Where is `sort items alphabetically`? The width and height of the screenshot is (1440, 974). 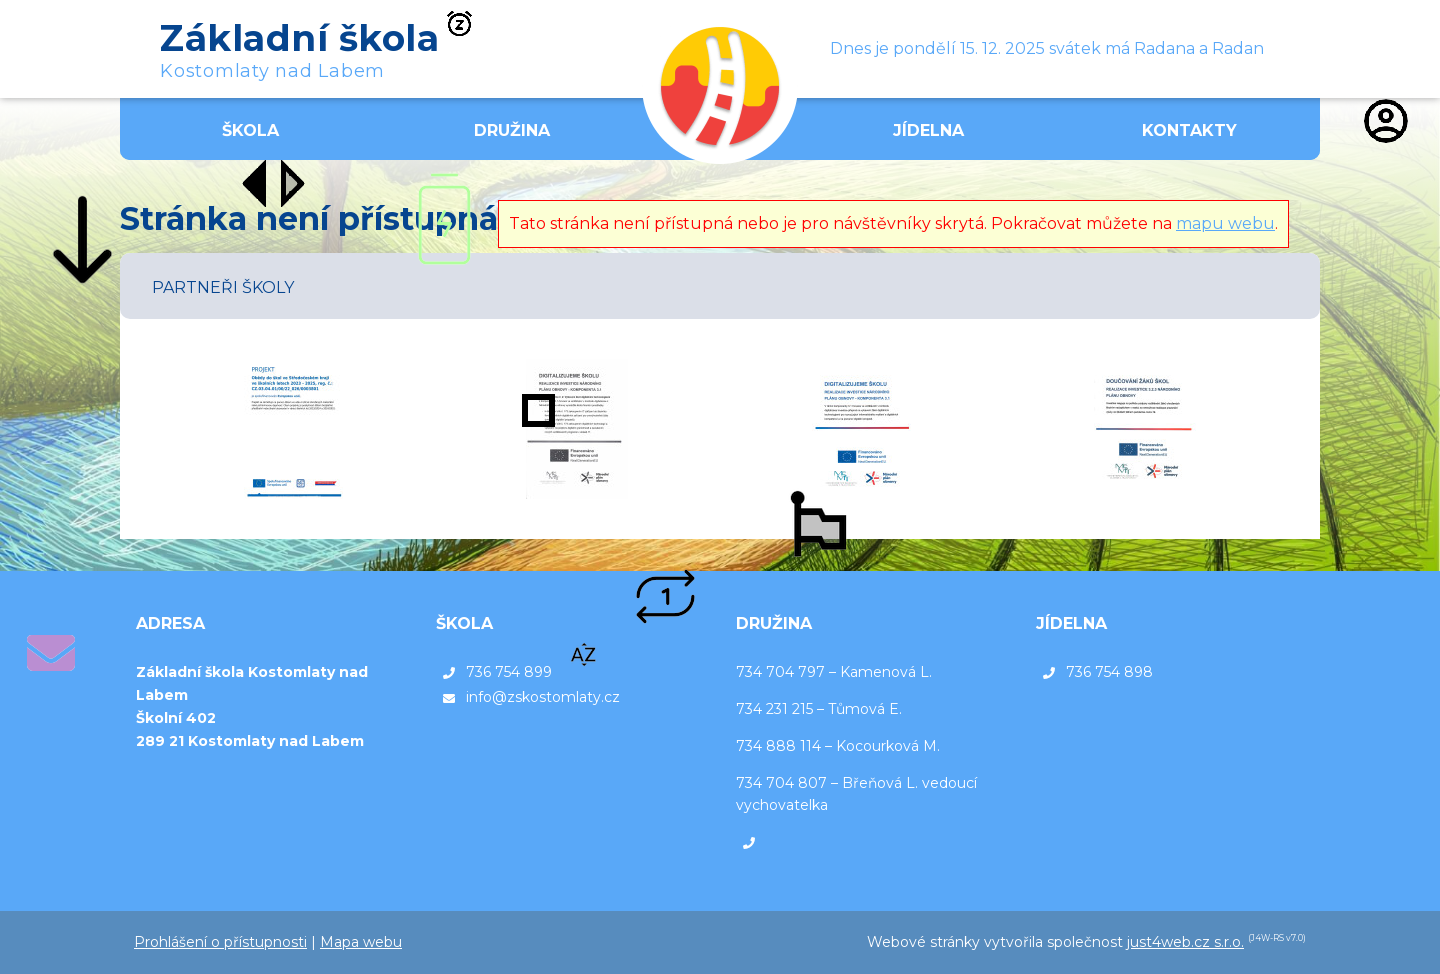
sort items alphabetically is located at coordinates (583, 654).